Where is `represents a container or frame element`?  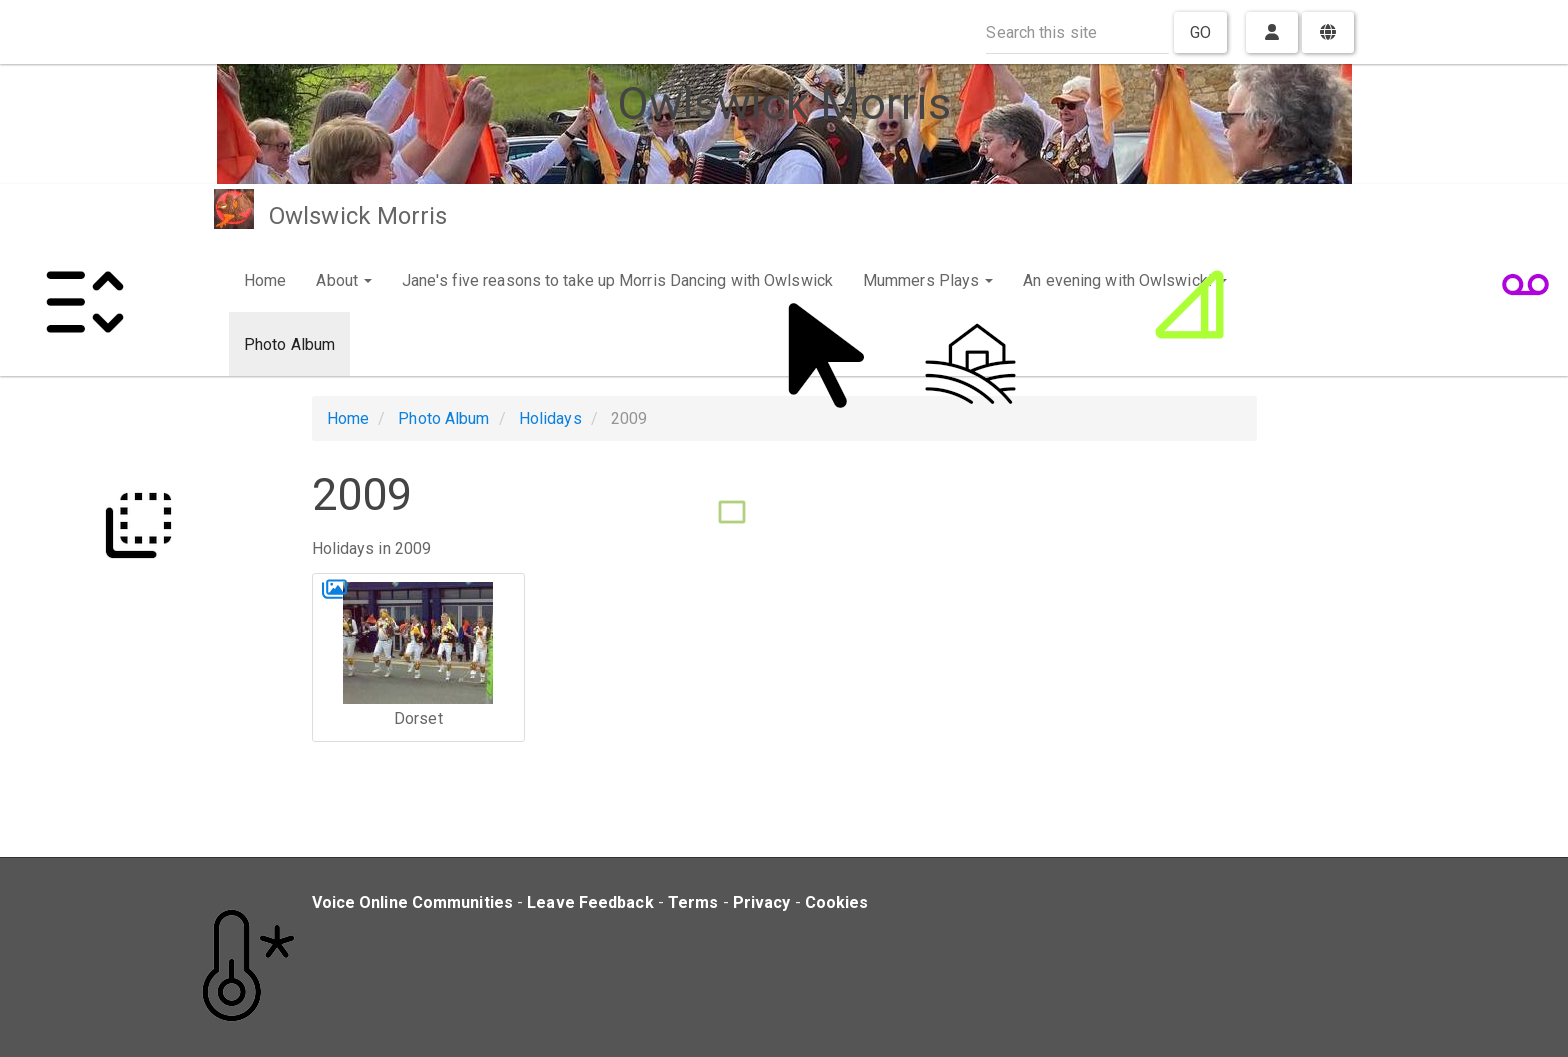
represents a container or frame element is located at coordinates (732, 512).